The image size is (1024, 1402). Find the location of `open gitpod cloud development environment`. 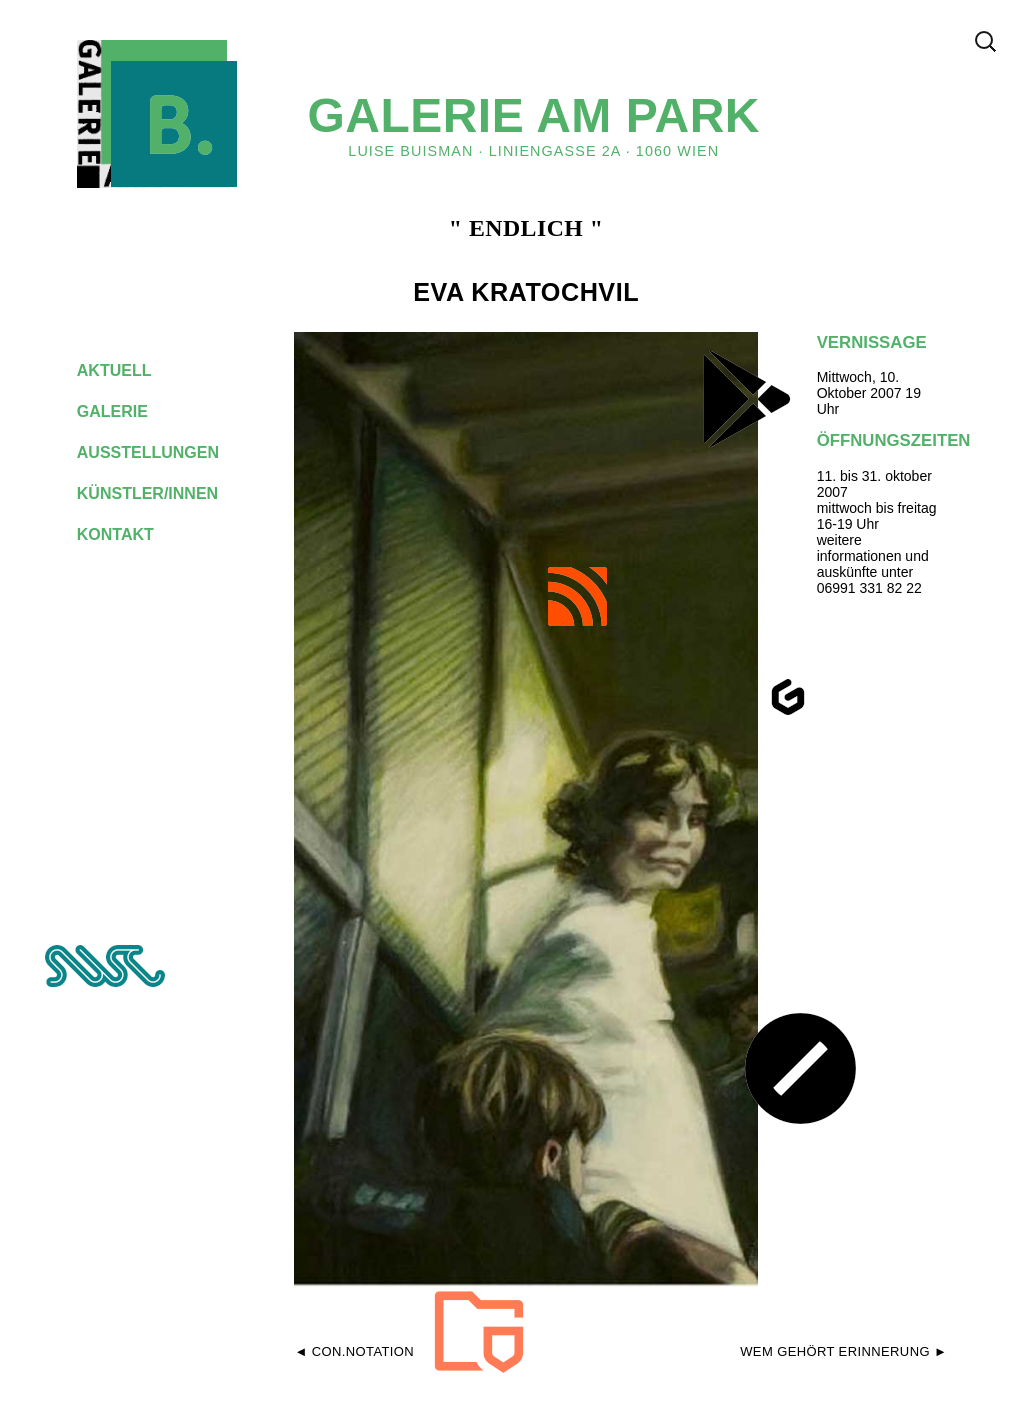

open gitpod cloud development environment is located at coordinates (788, 697).